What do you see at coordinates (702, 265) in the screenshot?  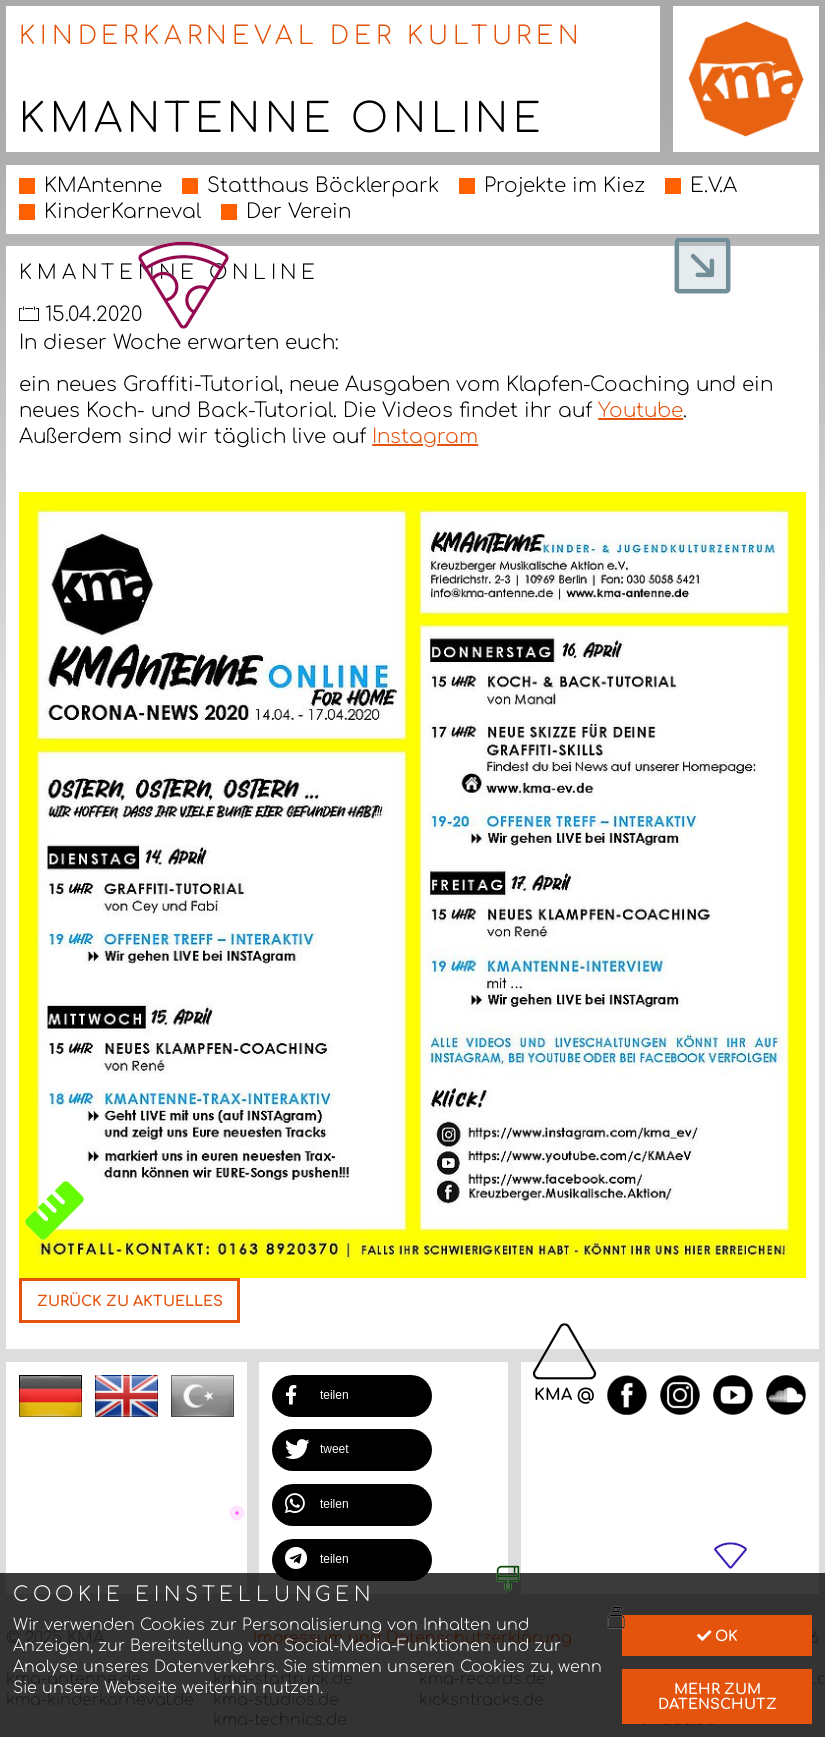 I see `navigate to the bottom-right section` at bounding box center [702, 265].